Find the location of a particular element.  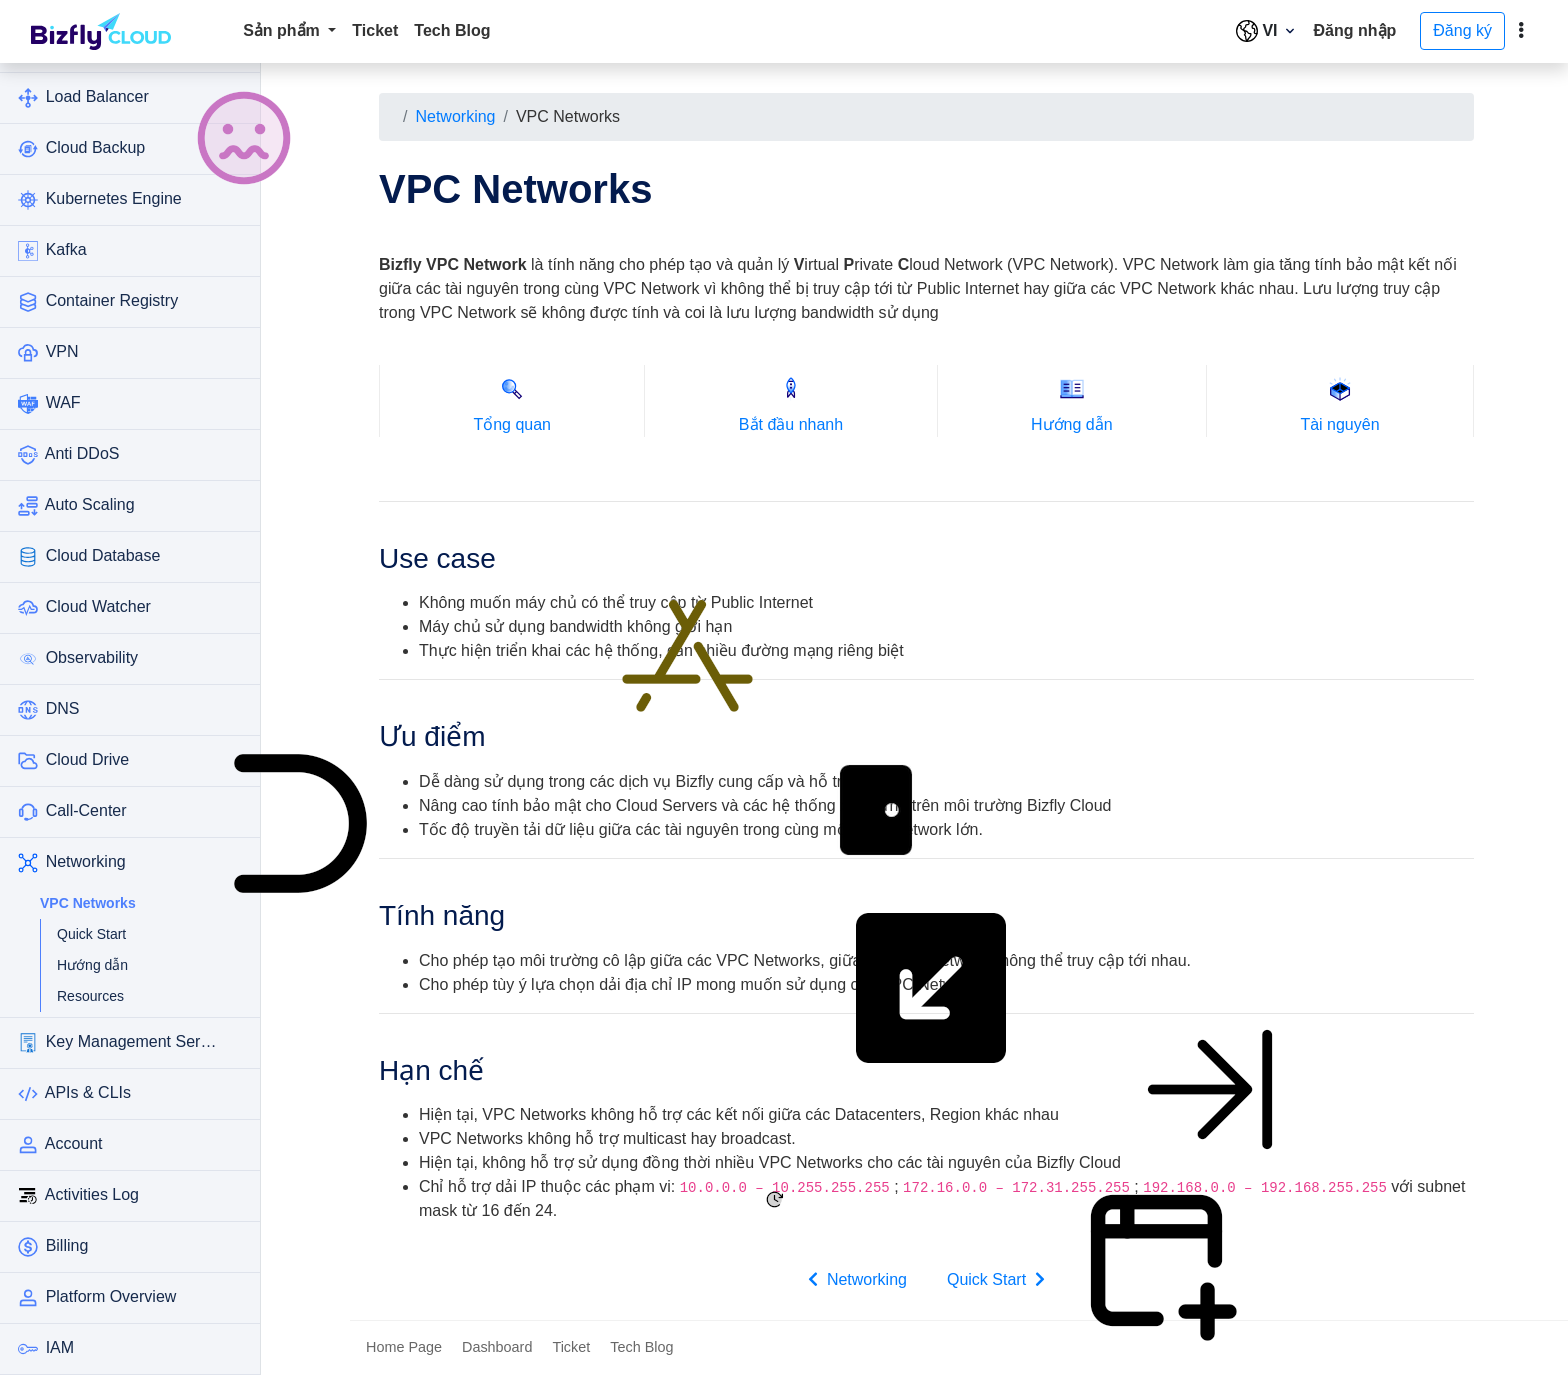

redo or restore to a previous state is located at coordinates (774, 1199).